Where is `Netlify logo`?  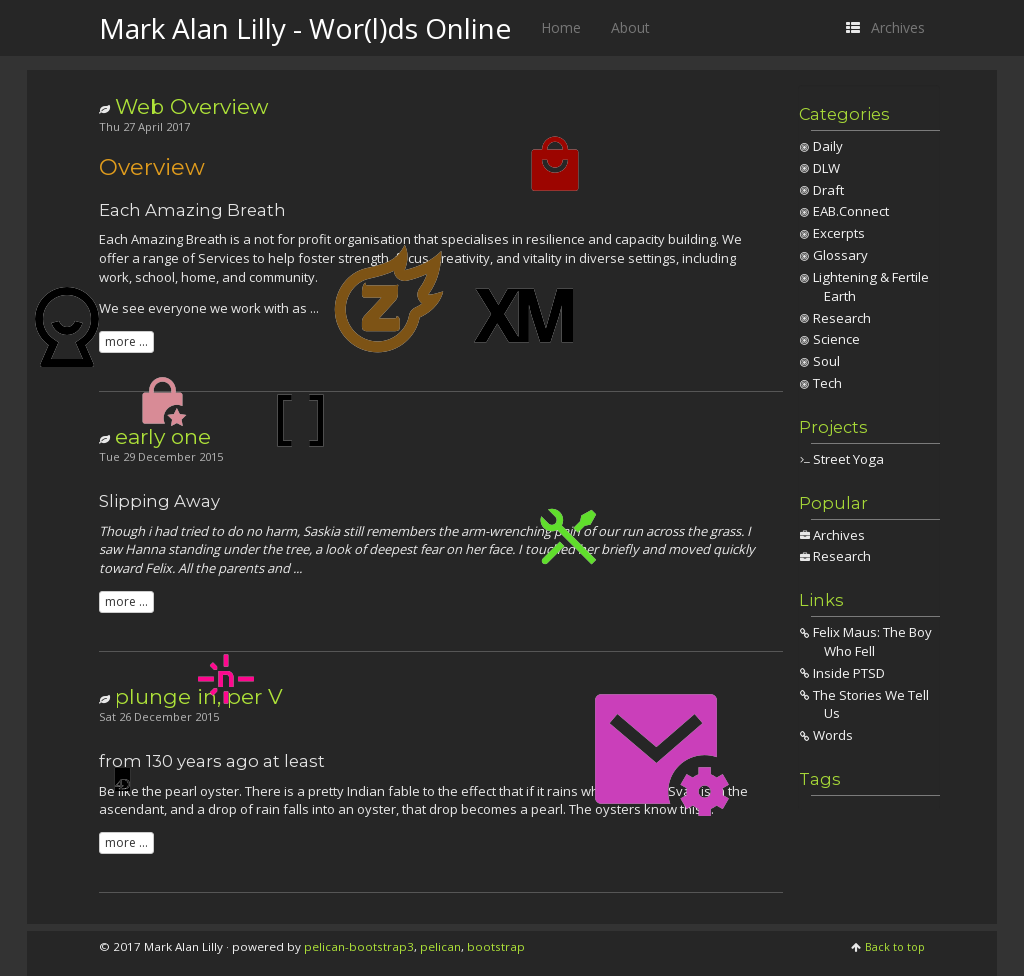 Netlify logo is located at coordinates (226, 679).